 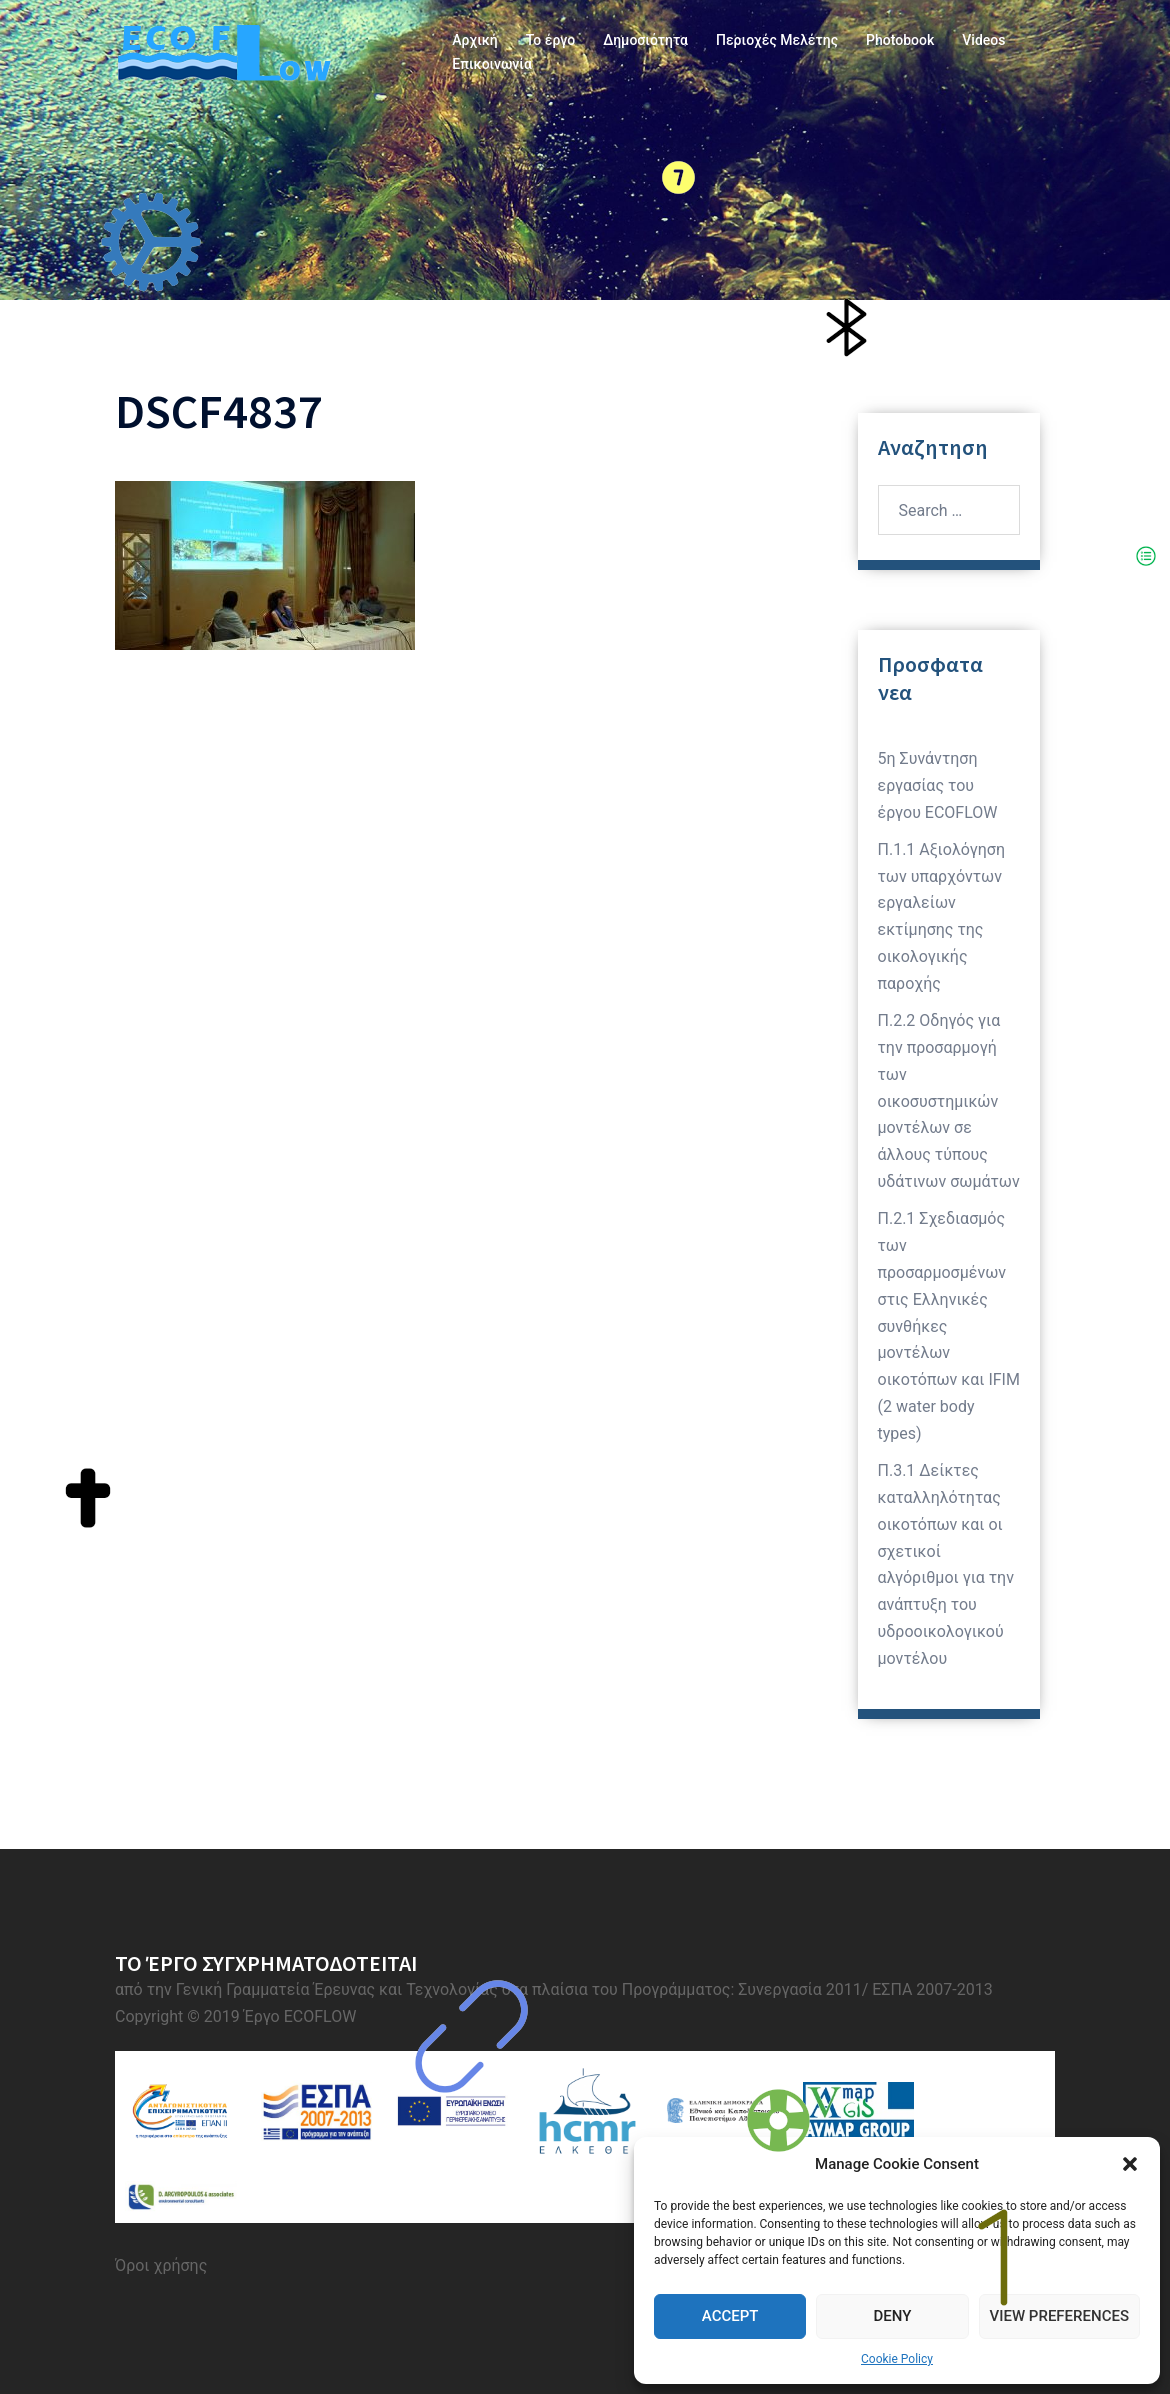 What do you see at coordinates (999, 2257) in the screenshot?
I see `indicates first place or top ranking` at bounding box center [999, 2257].